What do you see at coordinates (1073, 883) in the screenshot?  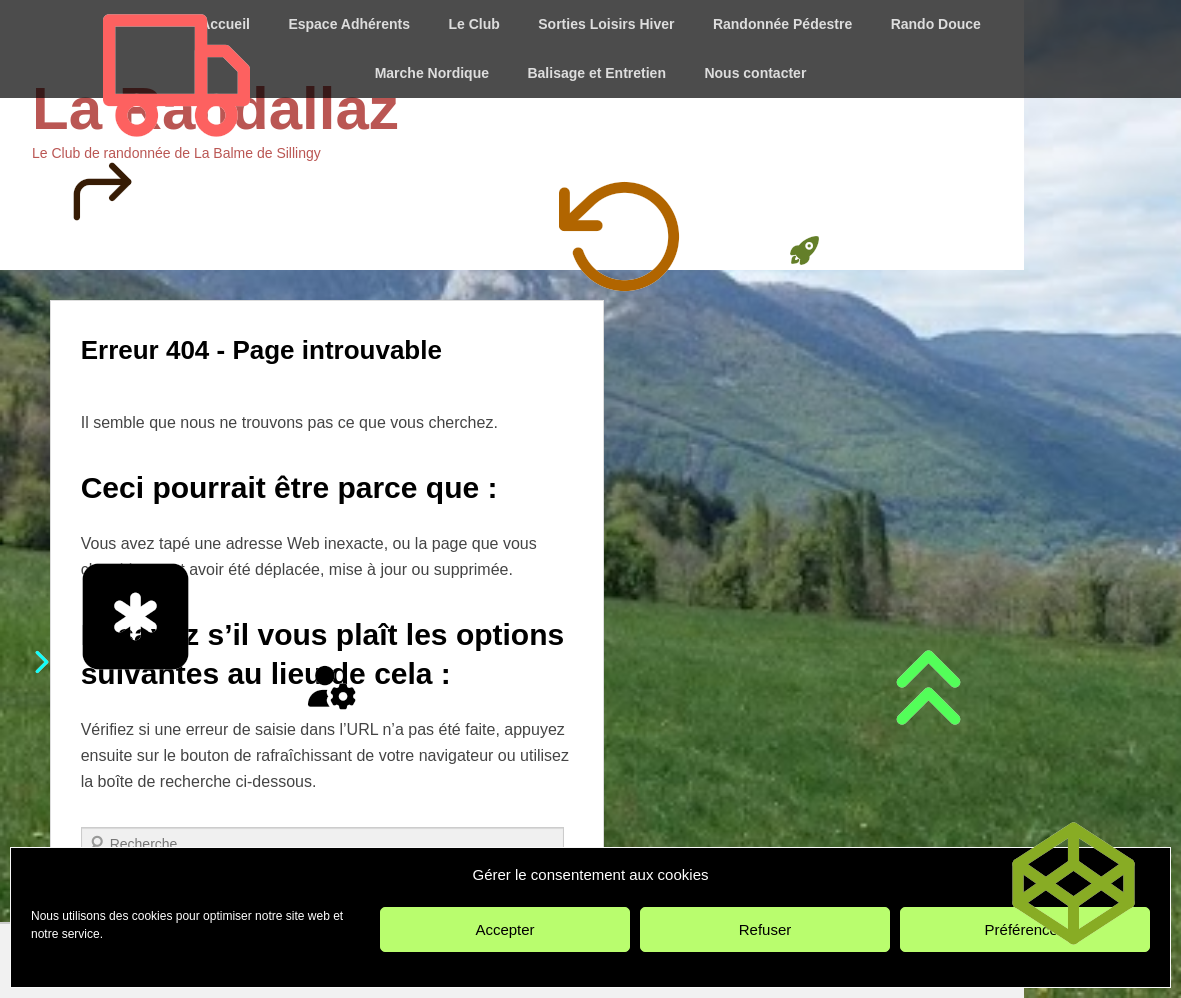 I see `open CodePen` at bounding box center [1073, 883].